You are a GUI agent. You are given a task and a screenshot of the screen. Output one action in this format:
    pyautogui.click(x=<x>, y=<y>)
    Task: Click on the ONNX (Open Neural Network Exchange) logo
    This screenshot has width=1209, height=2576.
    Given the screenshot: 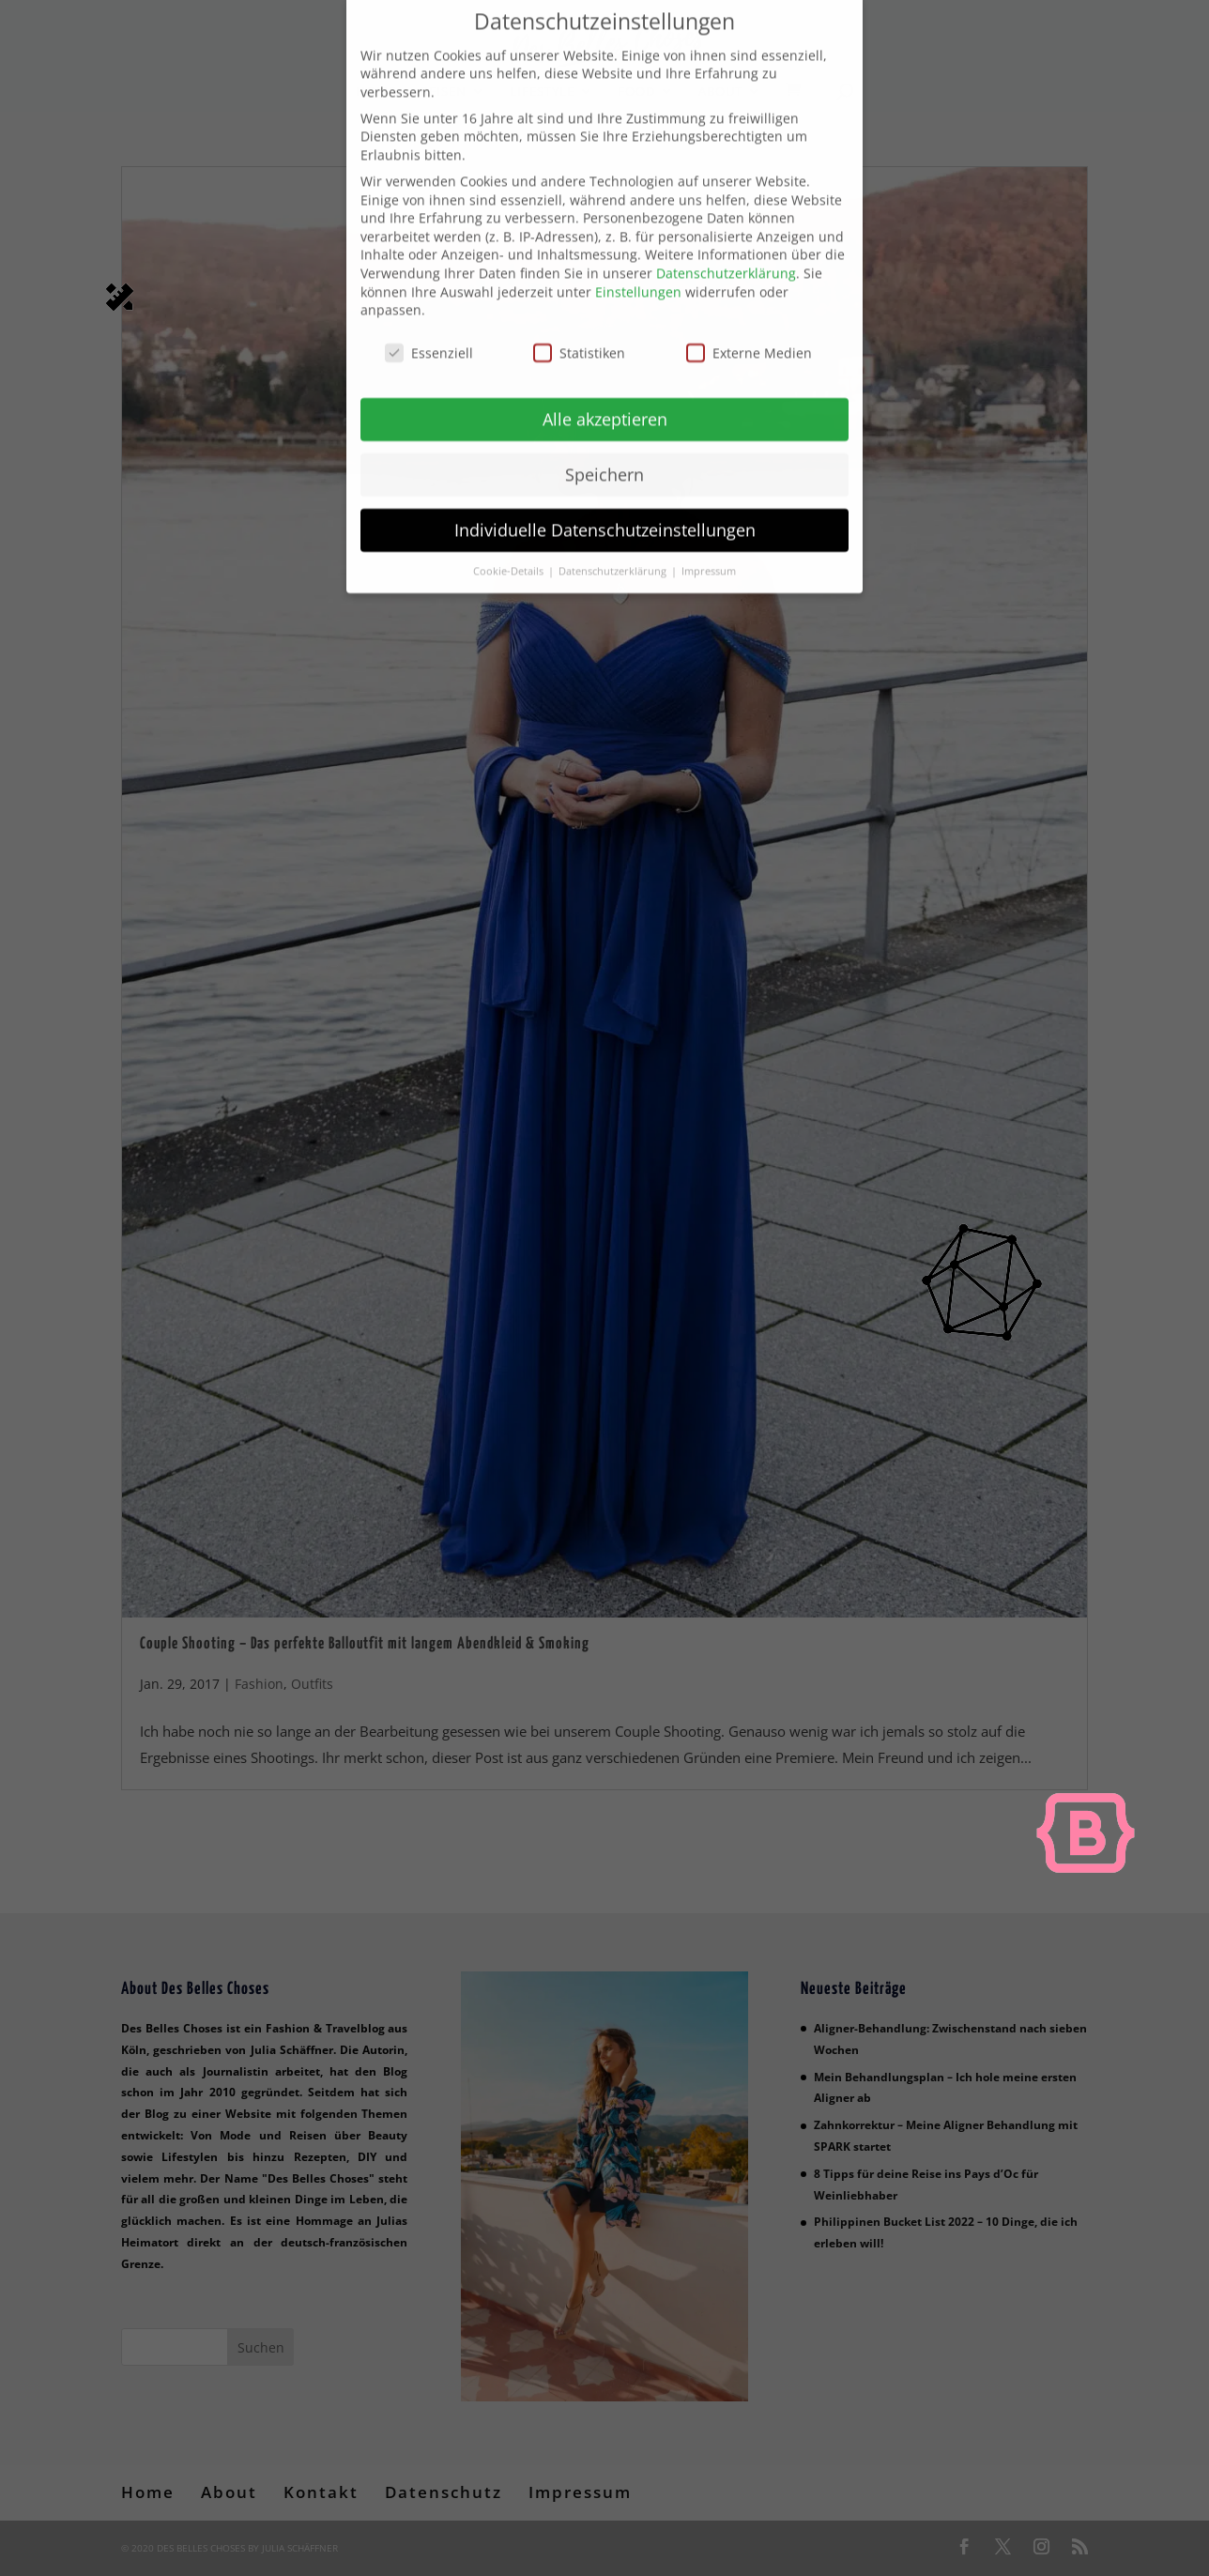 What is the action you would take?
    pyautogui.click(x=982, y=1282)
    